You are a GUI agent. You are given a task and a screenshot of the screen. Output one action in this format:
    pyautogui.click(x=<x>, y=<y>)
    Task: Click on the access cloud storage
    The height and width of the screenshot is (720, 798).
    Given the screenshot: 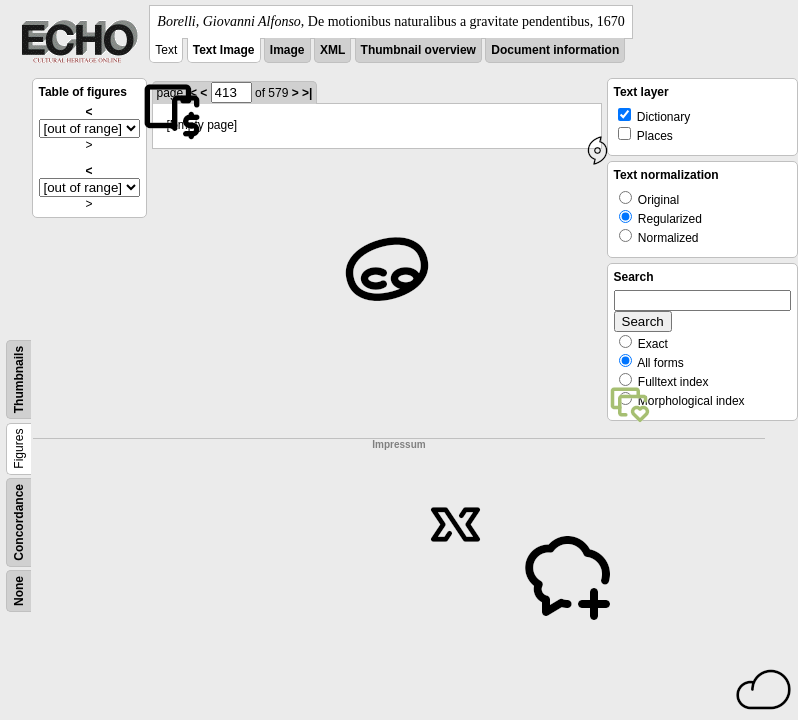 What is the action you would take?
    pyautogui.click(x=763, y=689)
    